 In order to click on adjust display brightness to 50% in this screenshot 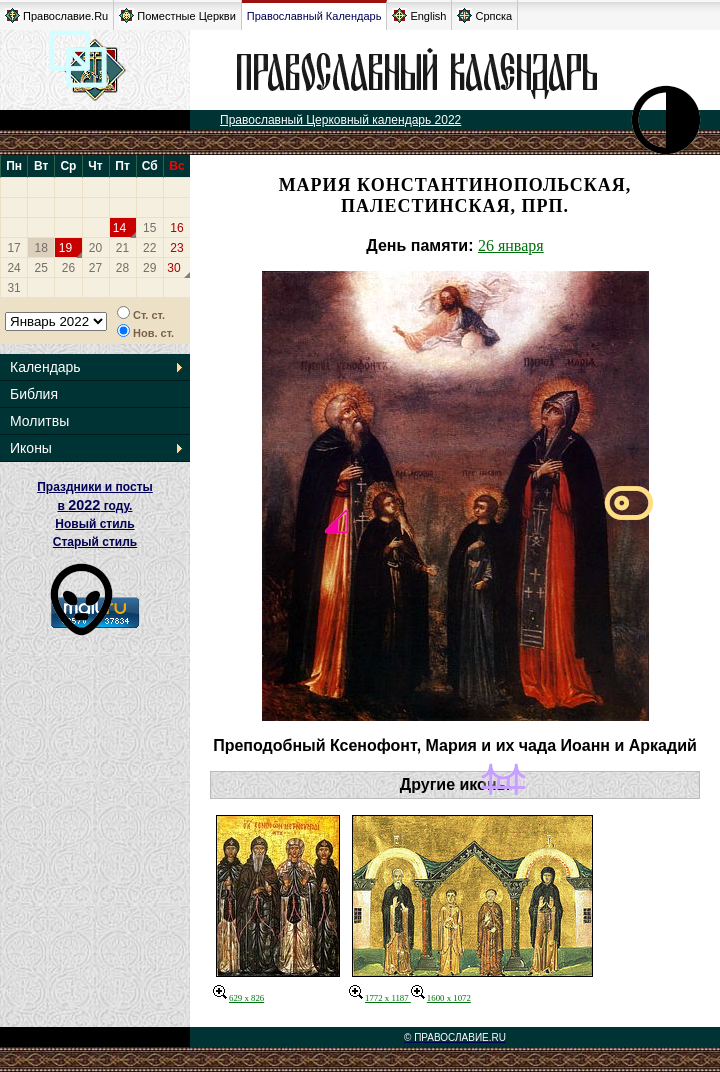, I will do `click(666, 120)`.